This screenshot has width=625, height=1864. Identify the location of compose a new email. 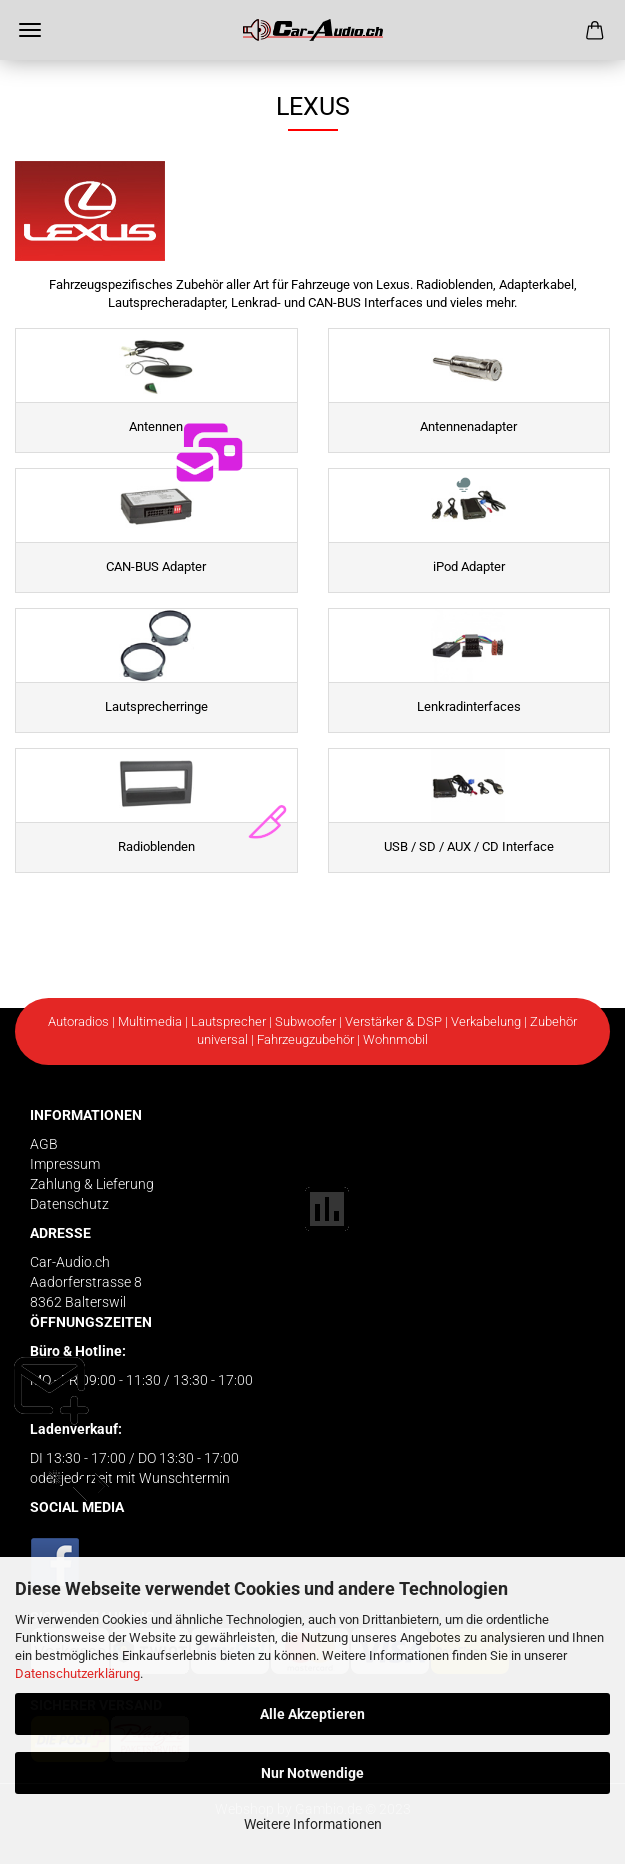
(49, 1385).